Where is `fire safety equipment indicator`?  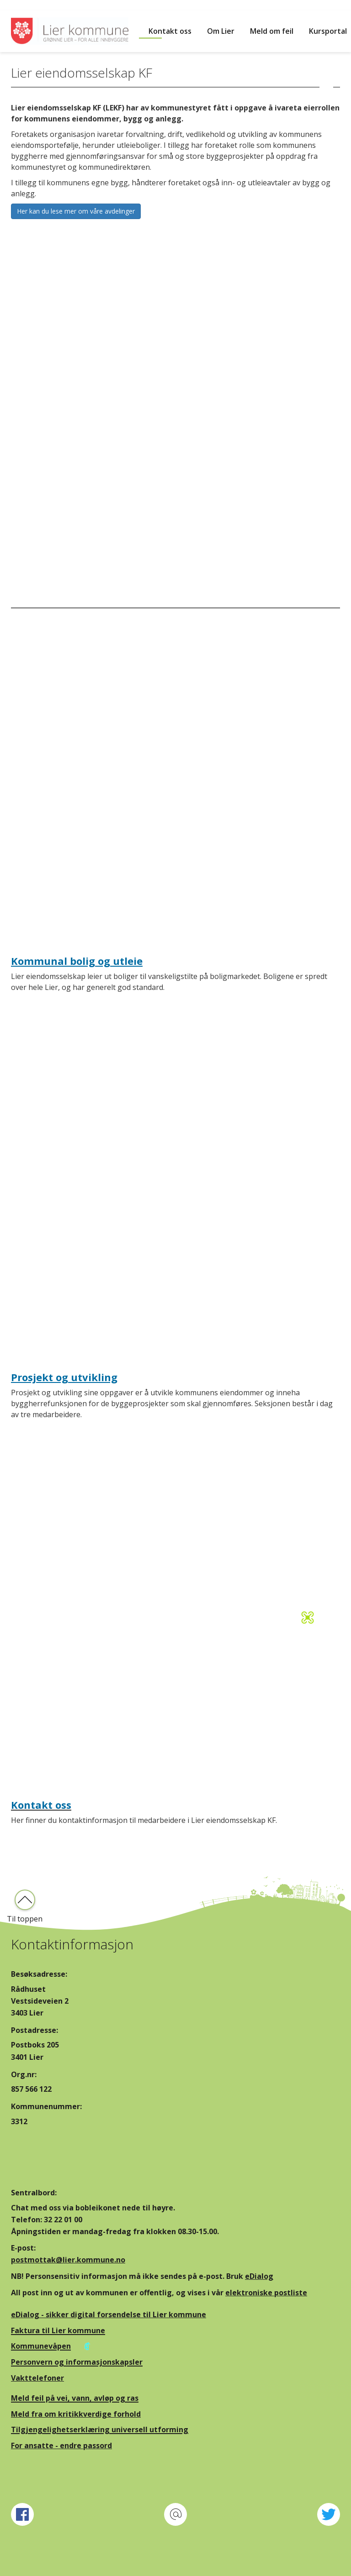 fire safety equipment indicator is located at coordinates (87, 2346).